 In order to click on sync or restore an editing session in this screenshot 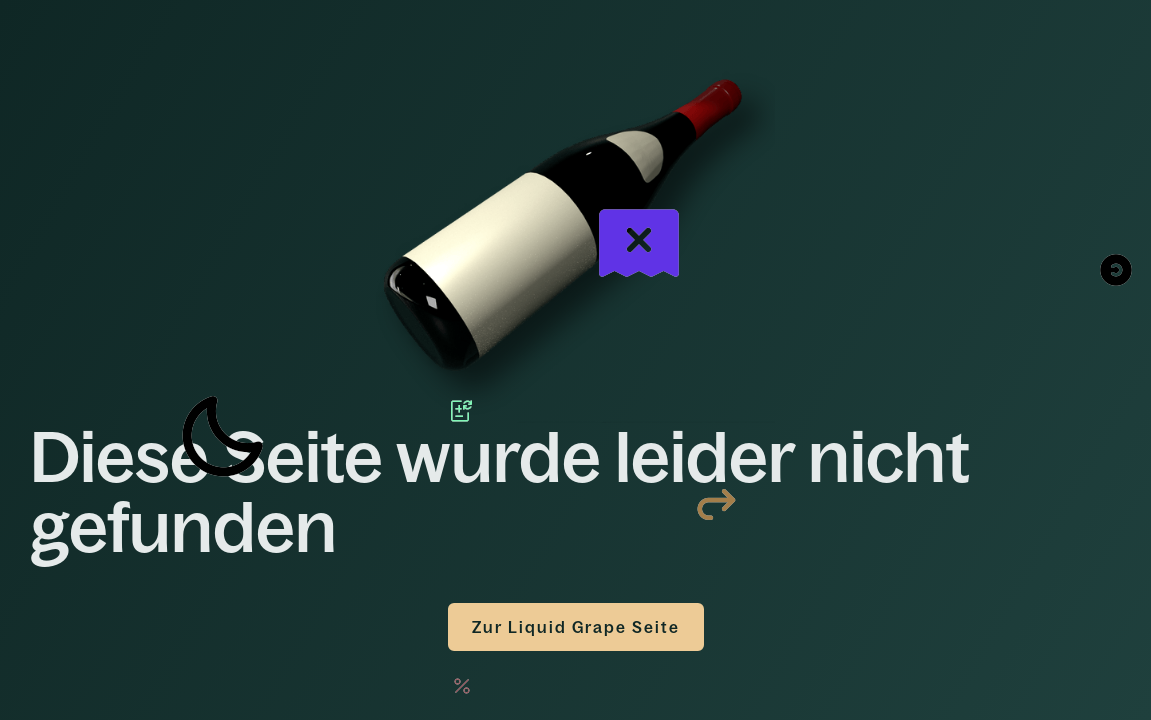, I will do `click(460, 411)`.